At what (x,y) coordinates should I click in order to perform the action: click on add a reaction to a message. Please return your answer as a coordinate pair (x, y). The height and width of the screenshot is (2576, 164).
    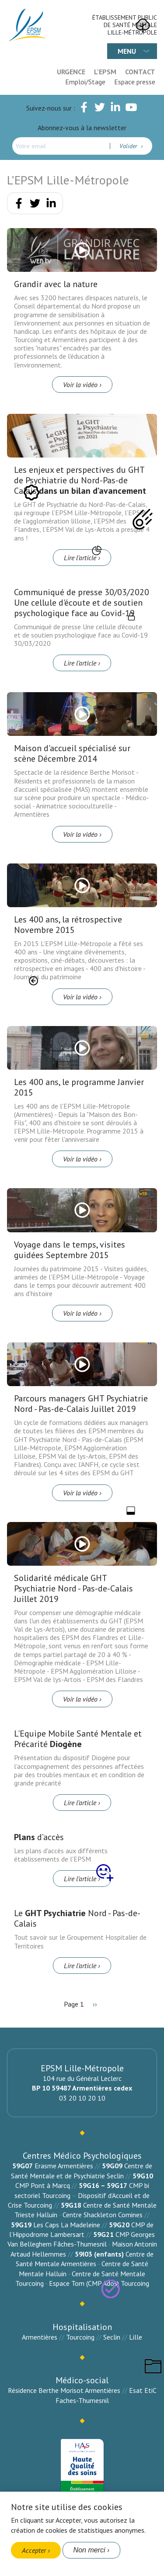
    Looking at the image, I should click on (104, 1872).